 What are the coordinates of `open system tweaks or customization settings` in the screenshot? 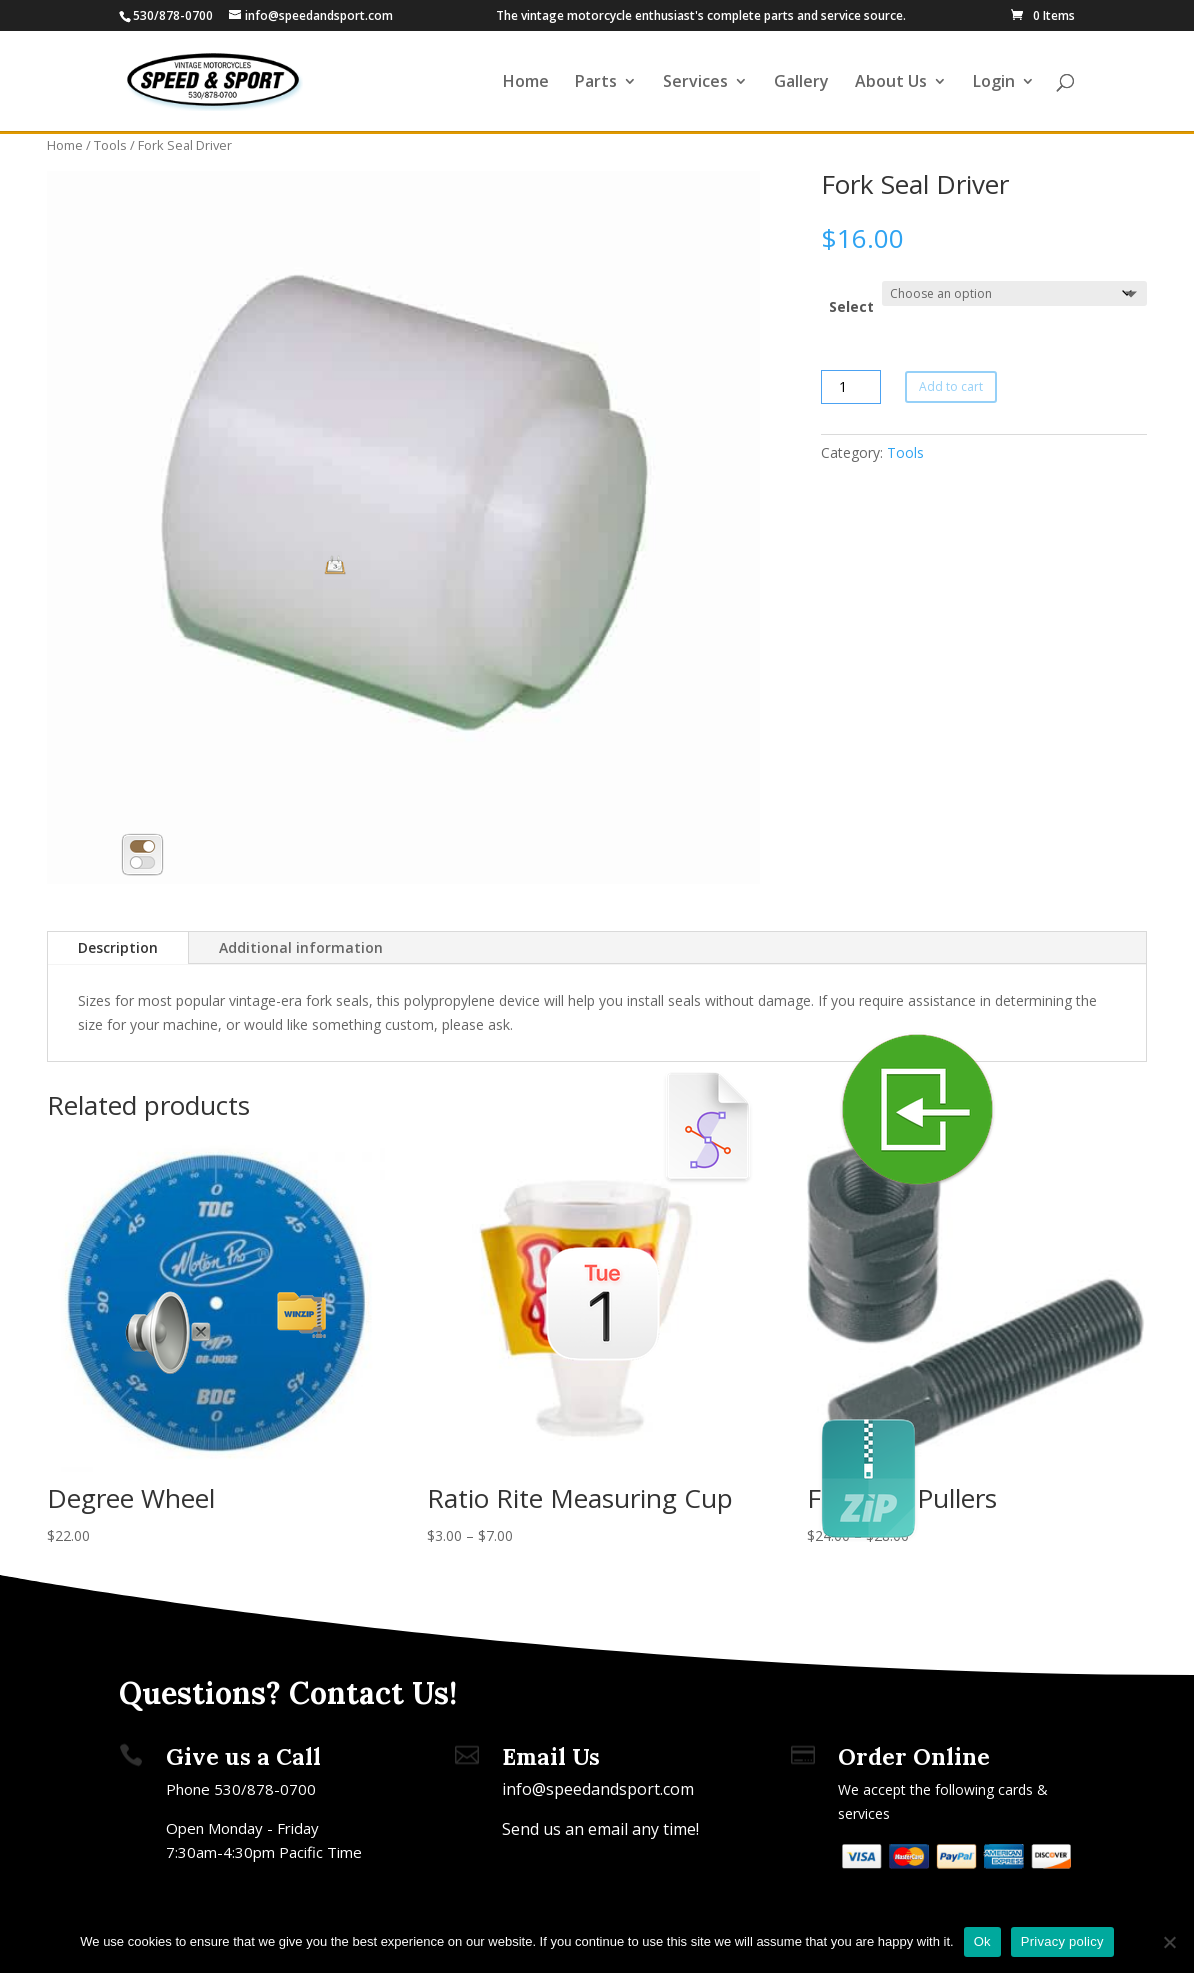 It's located at (142, 854).